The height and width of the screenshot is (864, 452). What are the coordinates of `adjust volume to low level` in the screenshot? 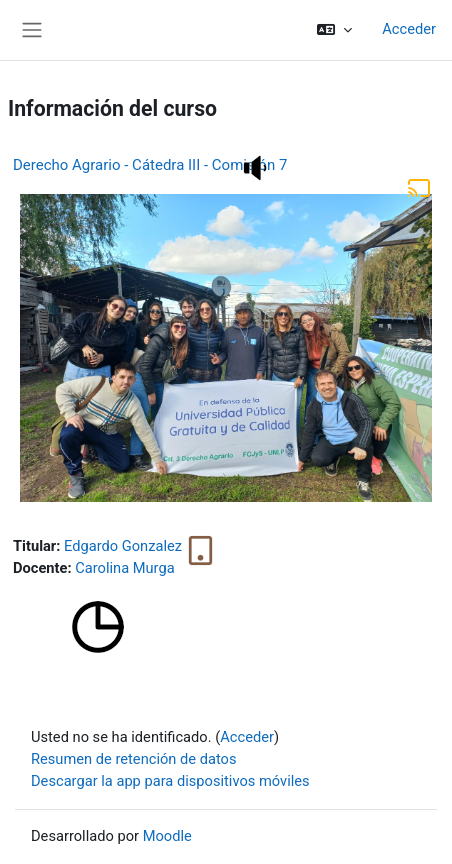 It's located at (257, 168).